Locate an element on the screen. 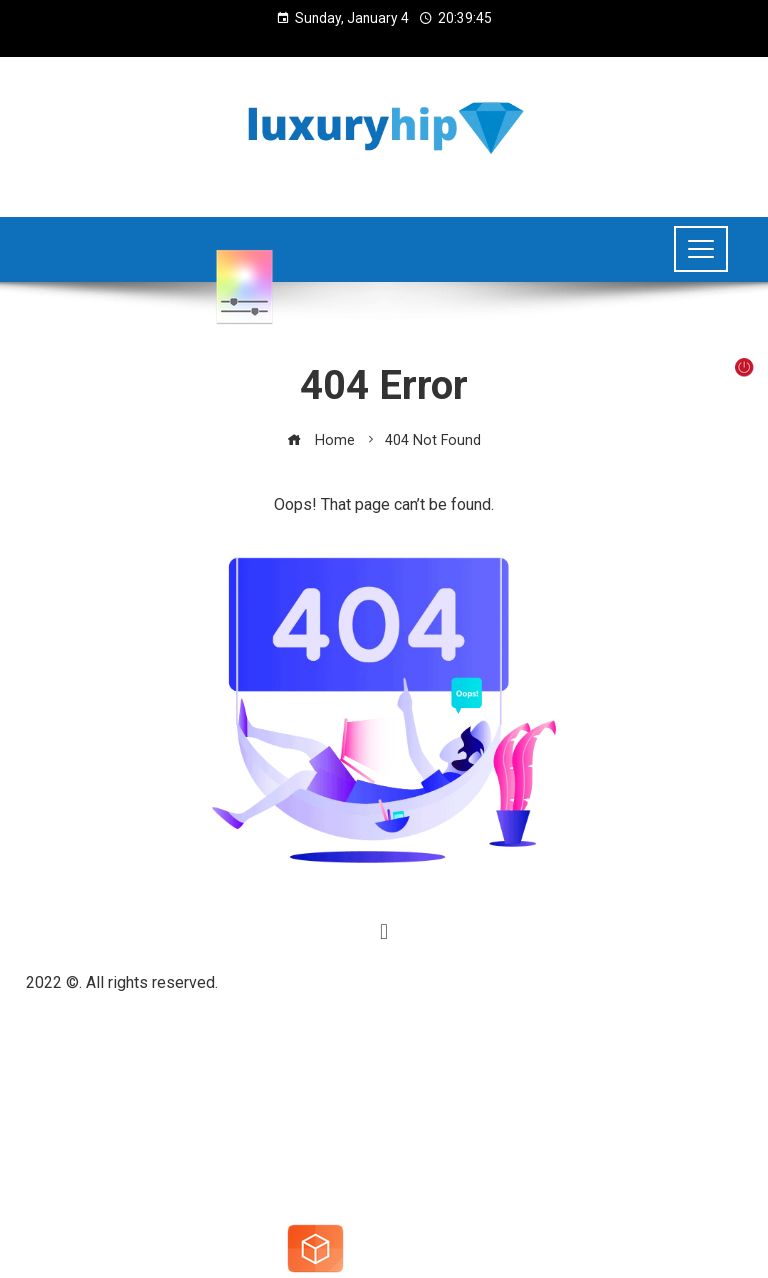 The image size is (768, 1278). open a Blender 3D project file is located at coordinates (315, 1246).